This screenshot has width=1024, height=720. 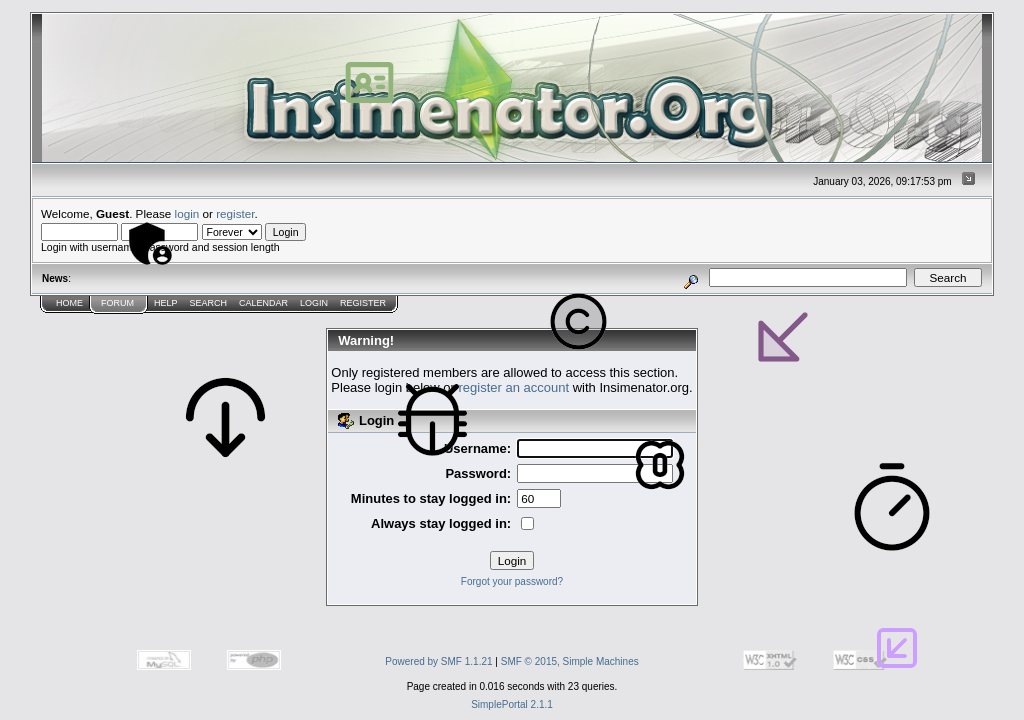 What do you see at coordinates (225, 417) in the screenshot?
I see `download or save content from the cloud` at bounding box center [225, 417].